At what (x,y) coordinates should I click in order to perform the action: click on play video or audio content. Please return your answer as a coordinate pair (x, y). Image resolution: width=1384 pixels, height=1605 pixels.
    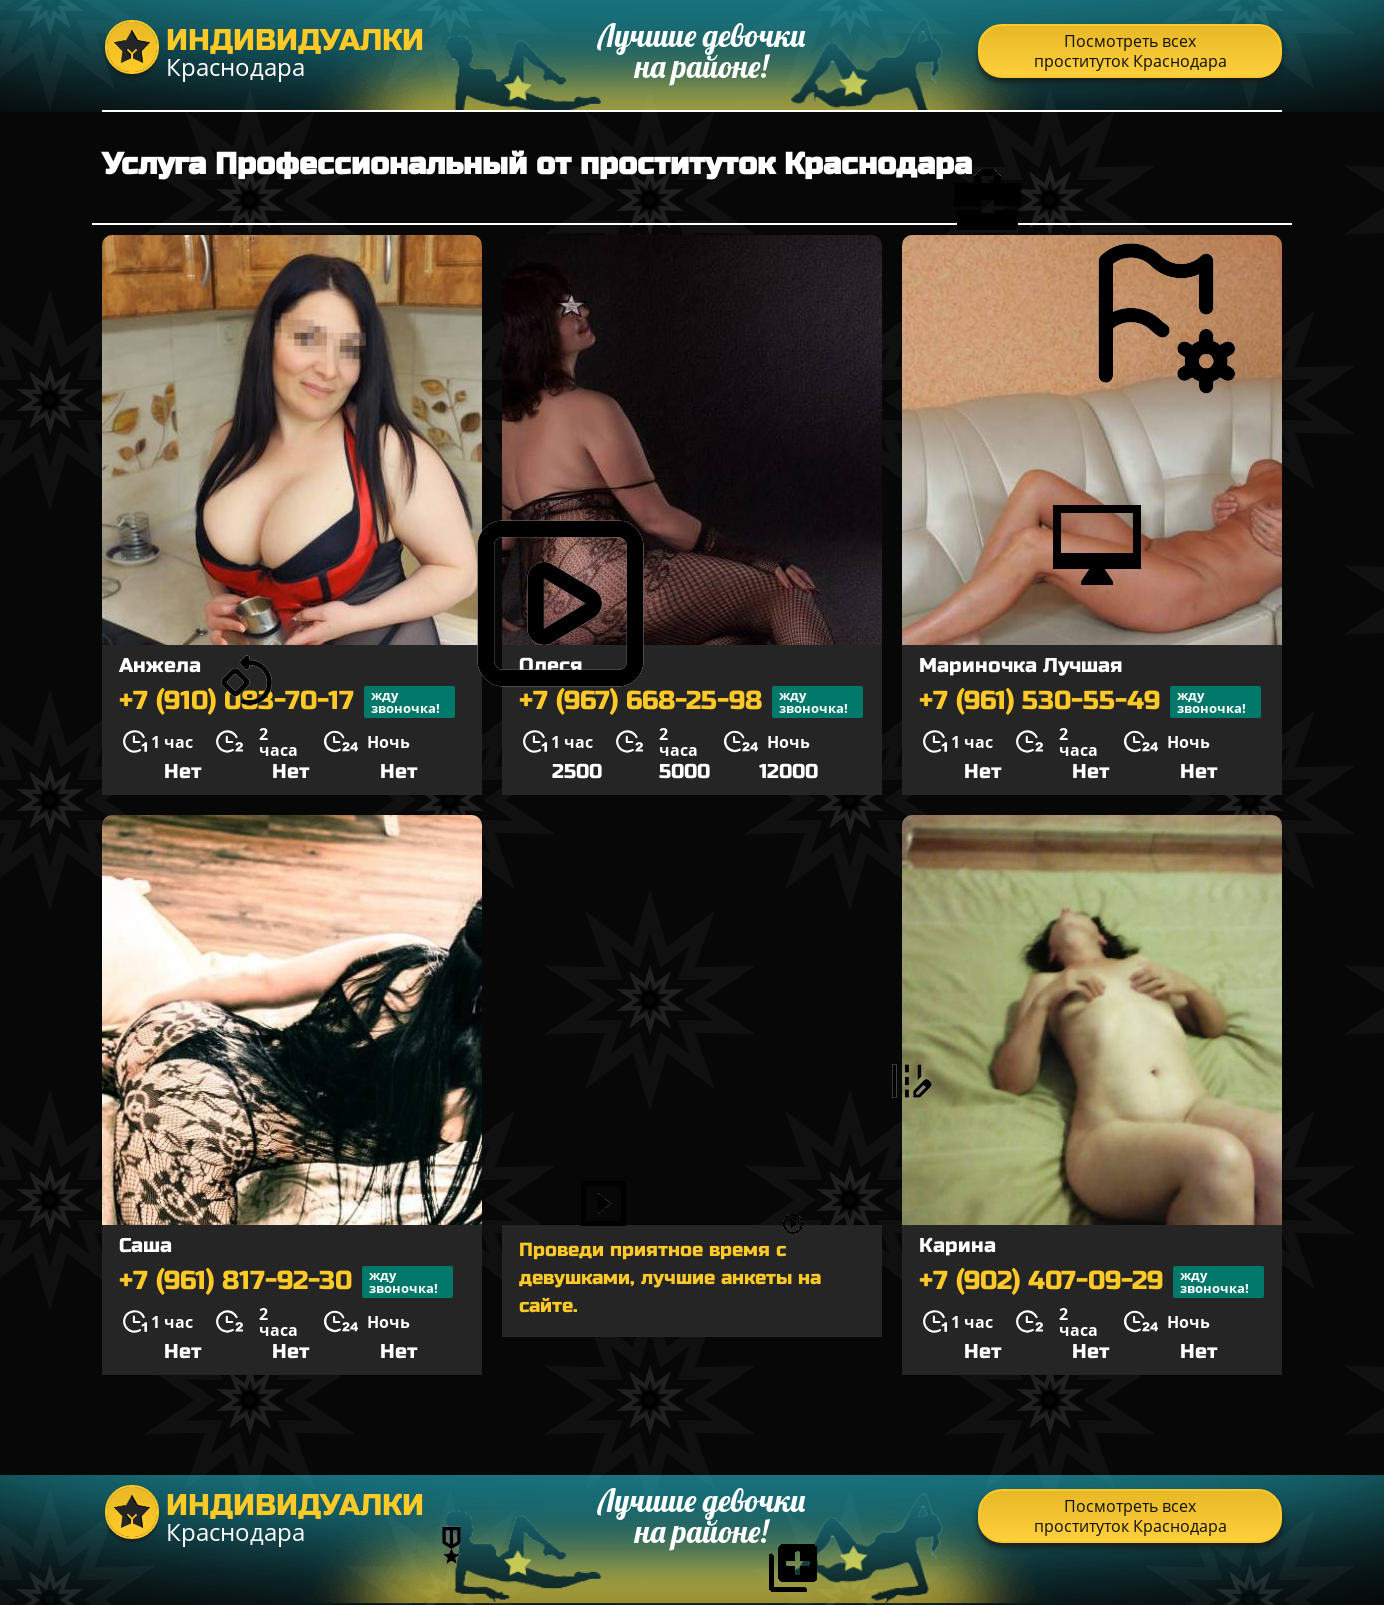
    Looking at the image, I should click on (793, 1224).